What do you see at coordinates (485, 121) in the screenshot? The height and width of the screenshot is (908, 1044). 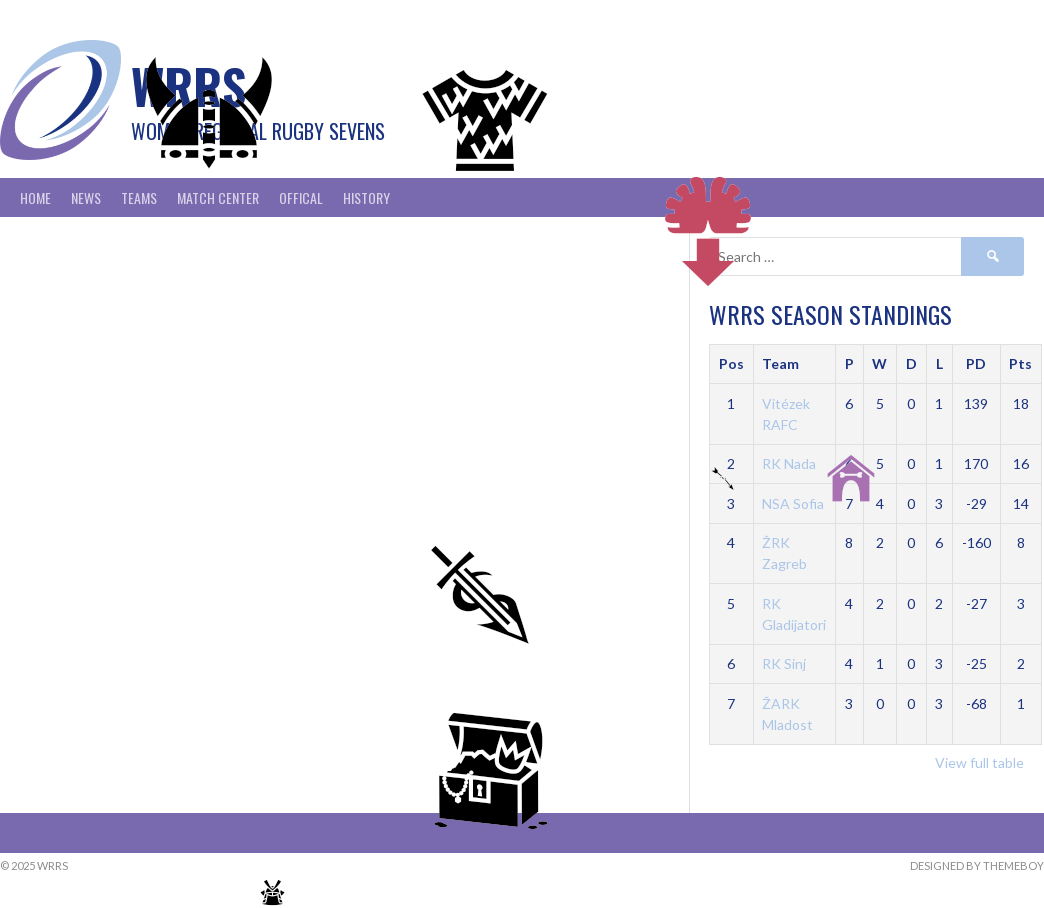 I see `equip scale mail armor` at bounding box center [485, 121].